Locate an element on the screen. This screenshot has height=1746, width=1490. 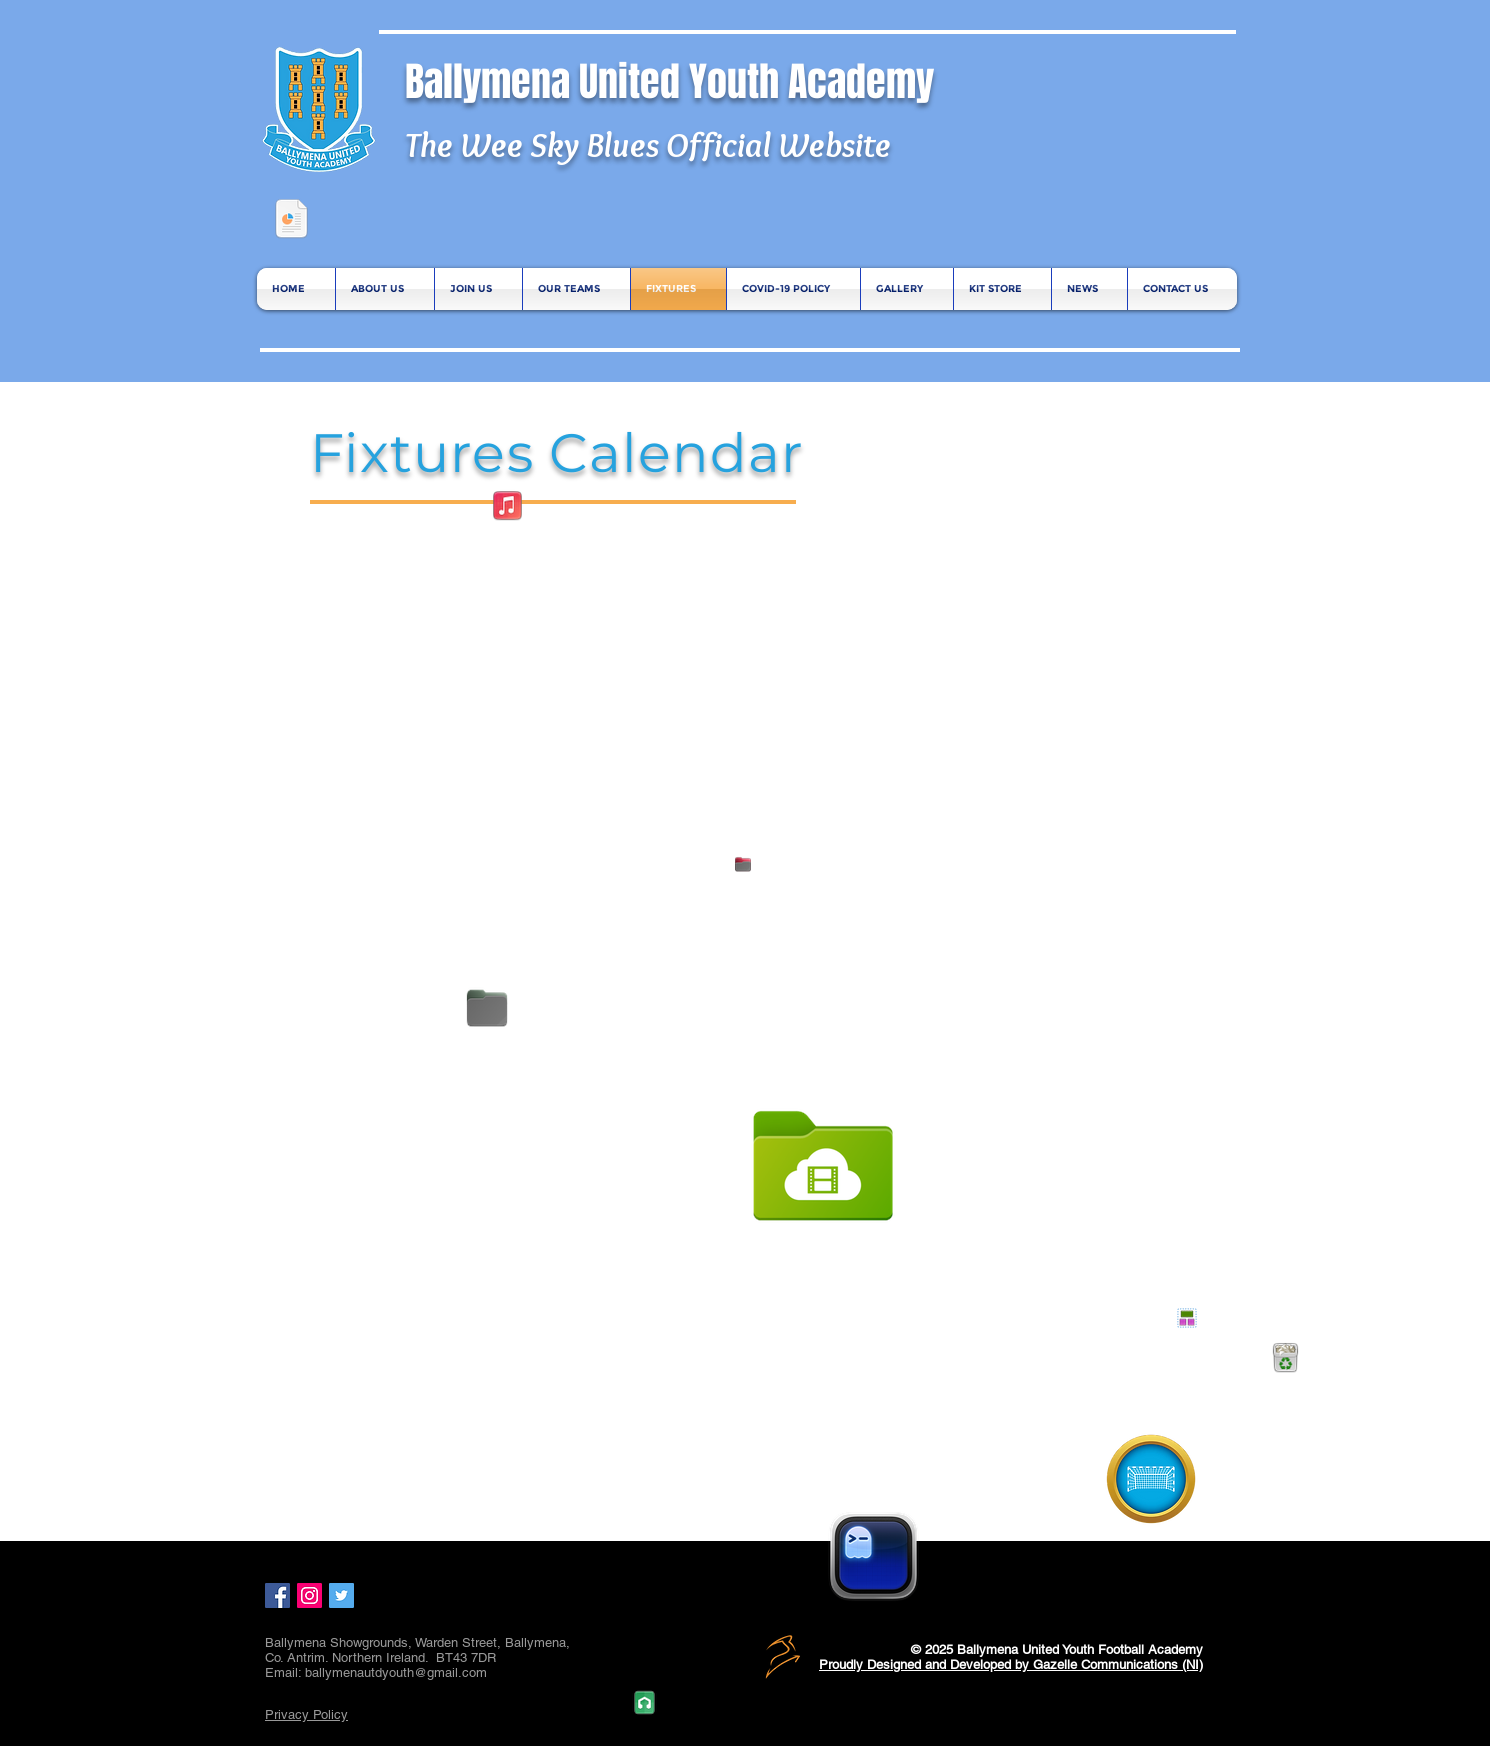
open folder to view files is located at coordinates (487, 1008).